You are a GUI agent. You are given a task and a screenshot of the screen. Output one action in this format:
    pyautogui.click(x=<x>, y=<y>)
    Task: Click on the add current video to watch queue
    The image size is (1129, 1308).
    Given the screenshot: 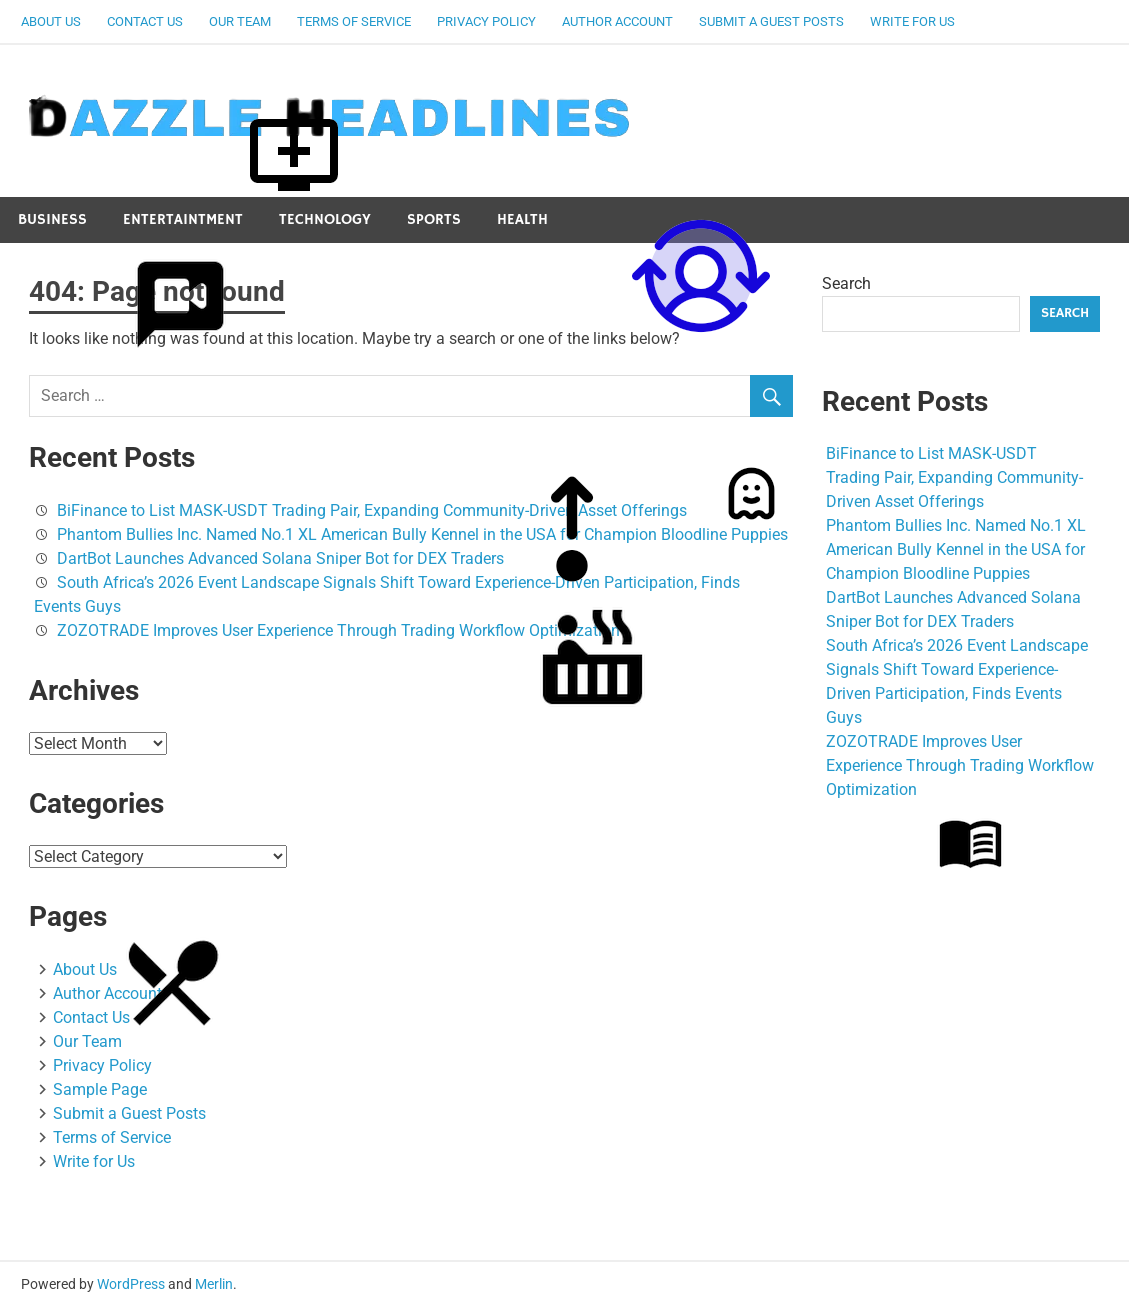 What is the action you would take?
    pyautogui.click(x=294, y=155)
    